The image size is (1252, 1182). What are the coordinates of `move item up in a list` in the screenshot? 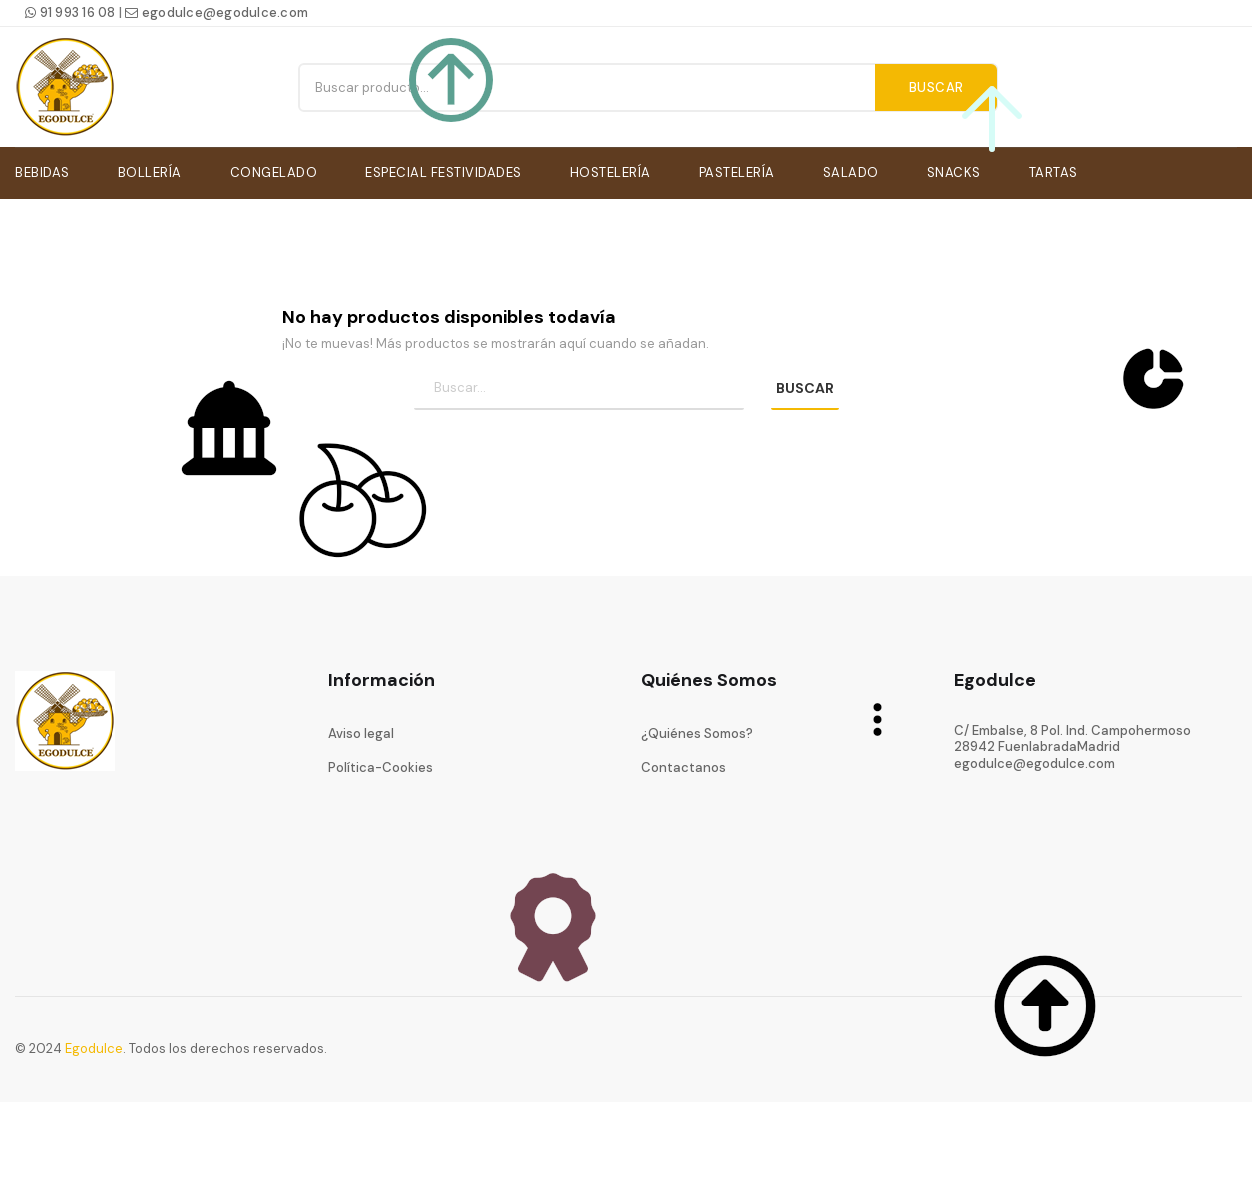 It's located at (992, 119).